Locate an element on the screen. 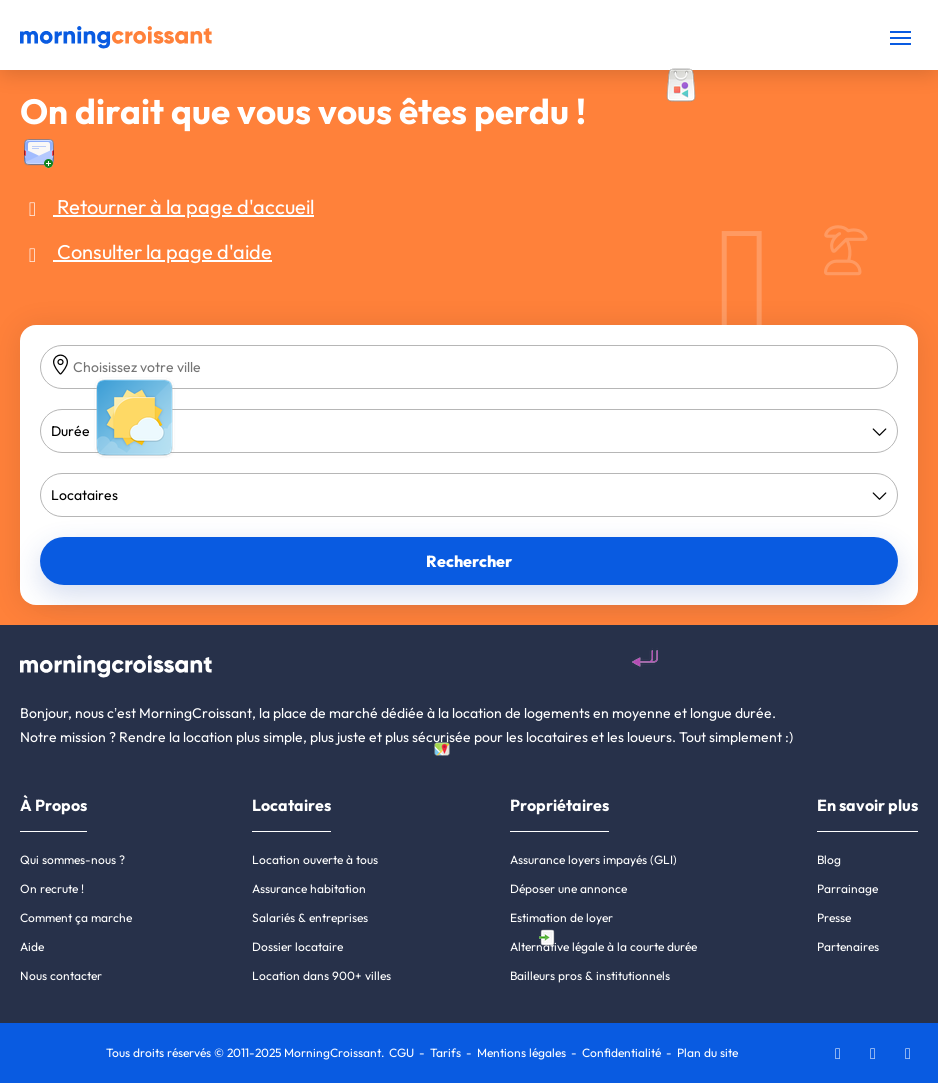  compose a new email message is located at coordinates (39, 152).